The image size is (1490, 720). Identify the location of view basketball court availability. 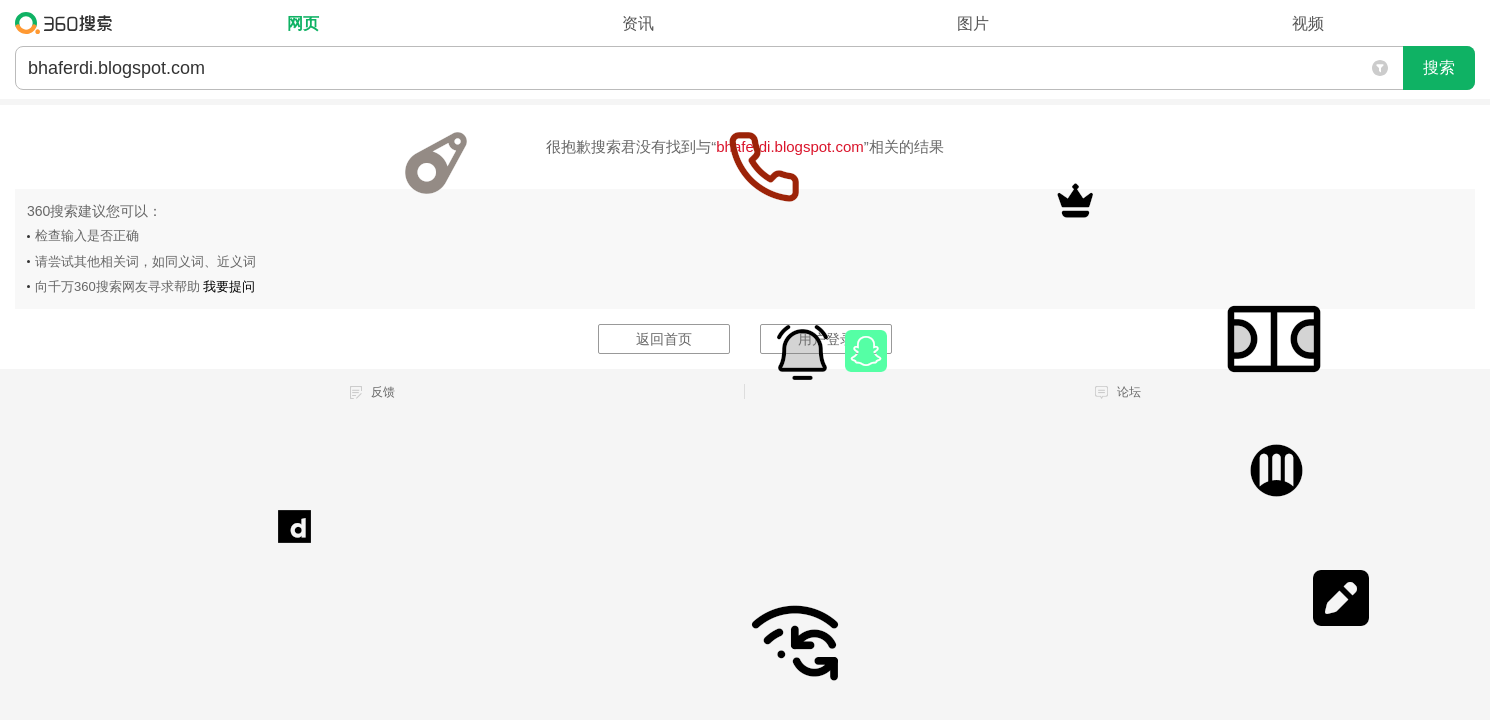
(1274, 339).